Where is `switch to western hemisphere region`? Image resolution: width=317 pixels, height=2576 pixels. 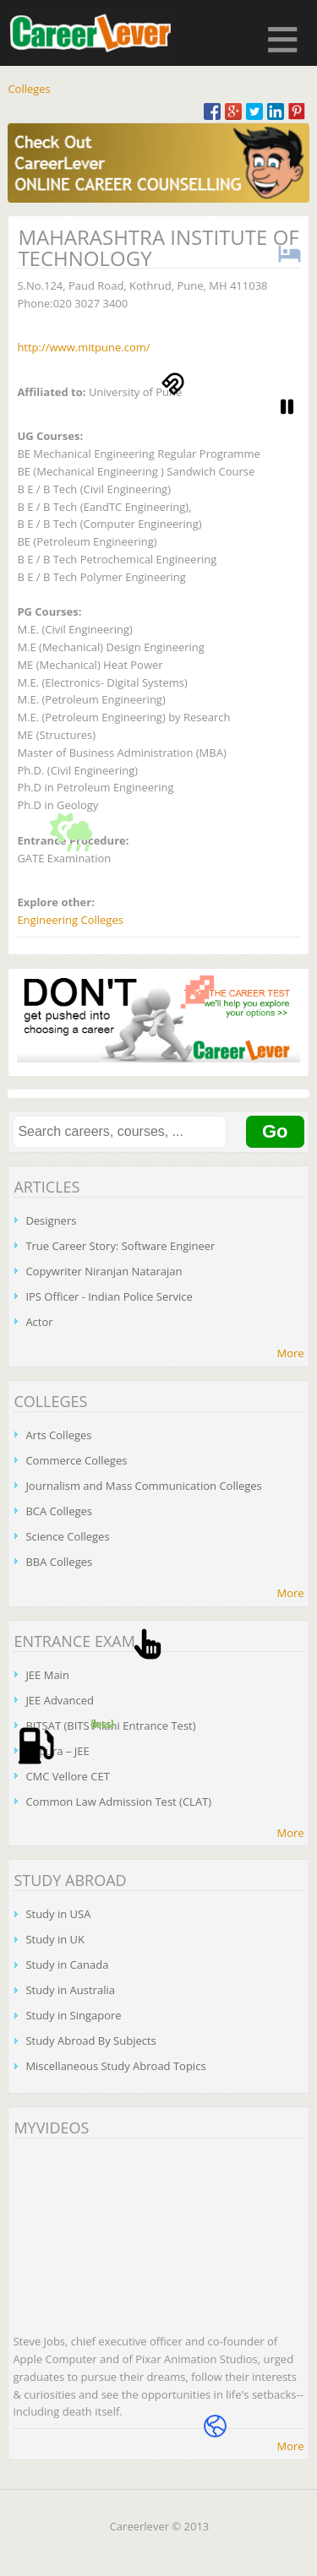 switch to western hemisphere region is located at coordinates (215, 2426).